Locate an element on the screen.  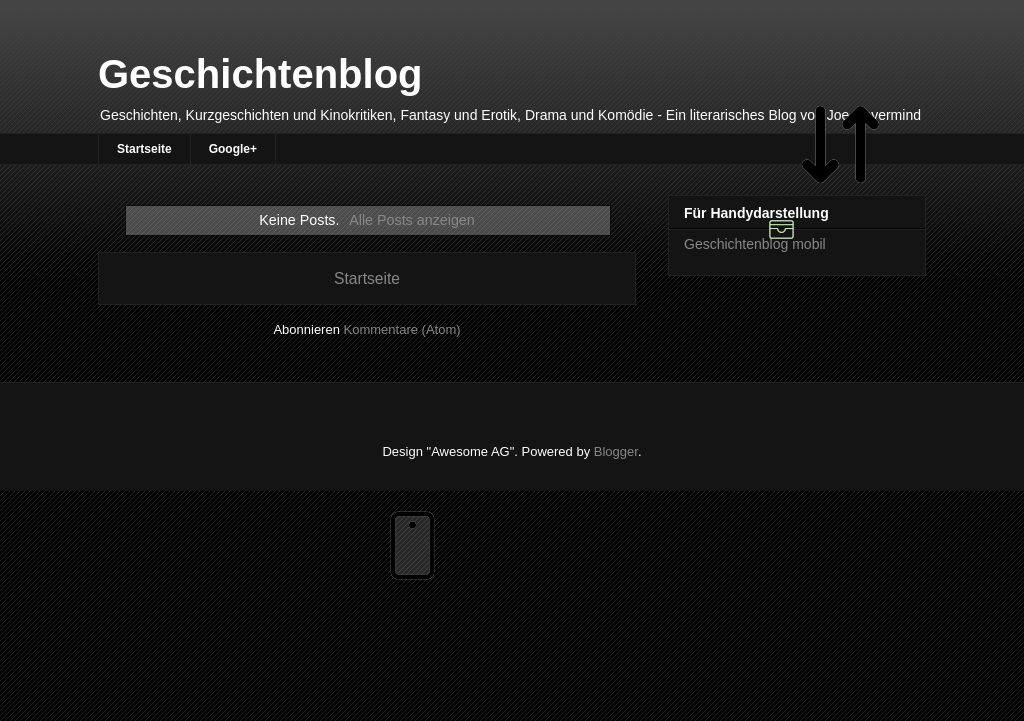
access your wallet or saved payment methods is located at coordinates (781, 229).